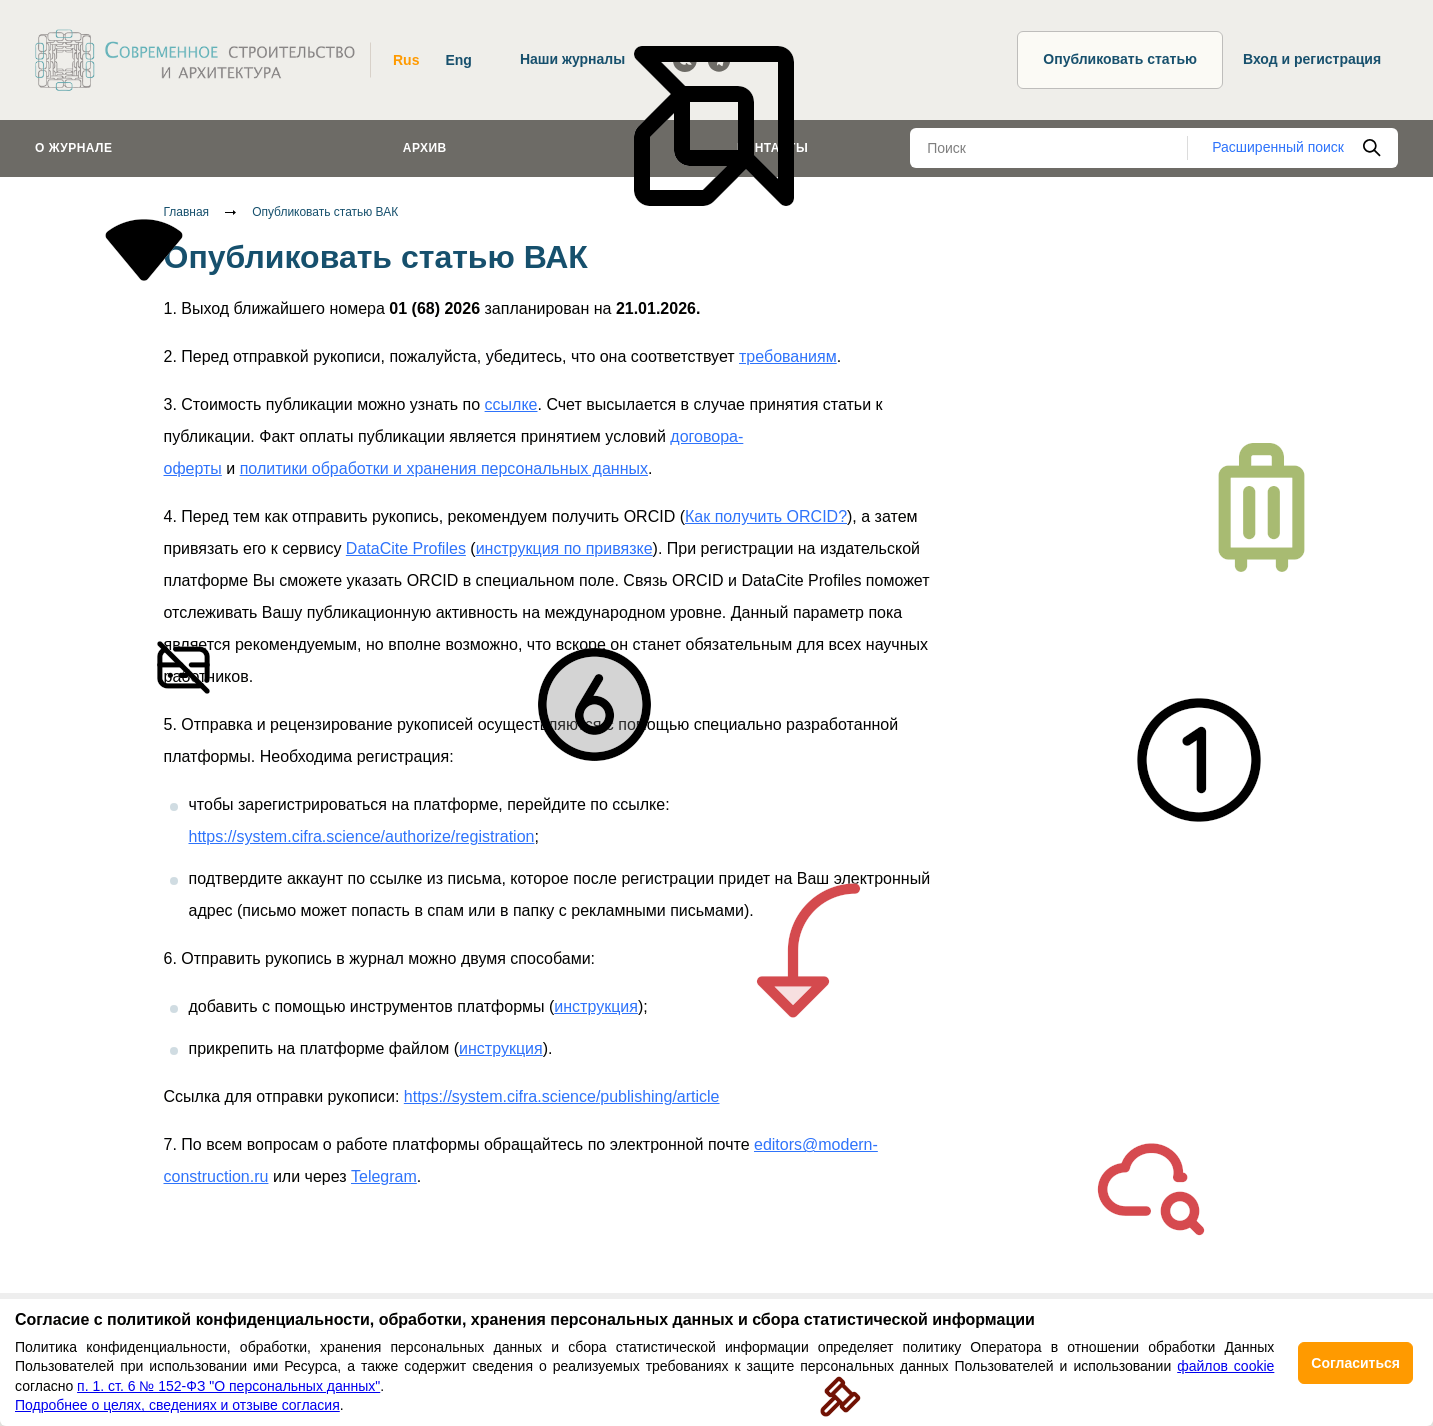 The width and height of the screenshot is (1433, 1426). Describe the element at coordinates (808, 950) in the screenshot. I see `go back and down in navigation` at that location.